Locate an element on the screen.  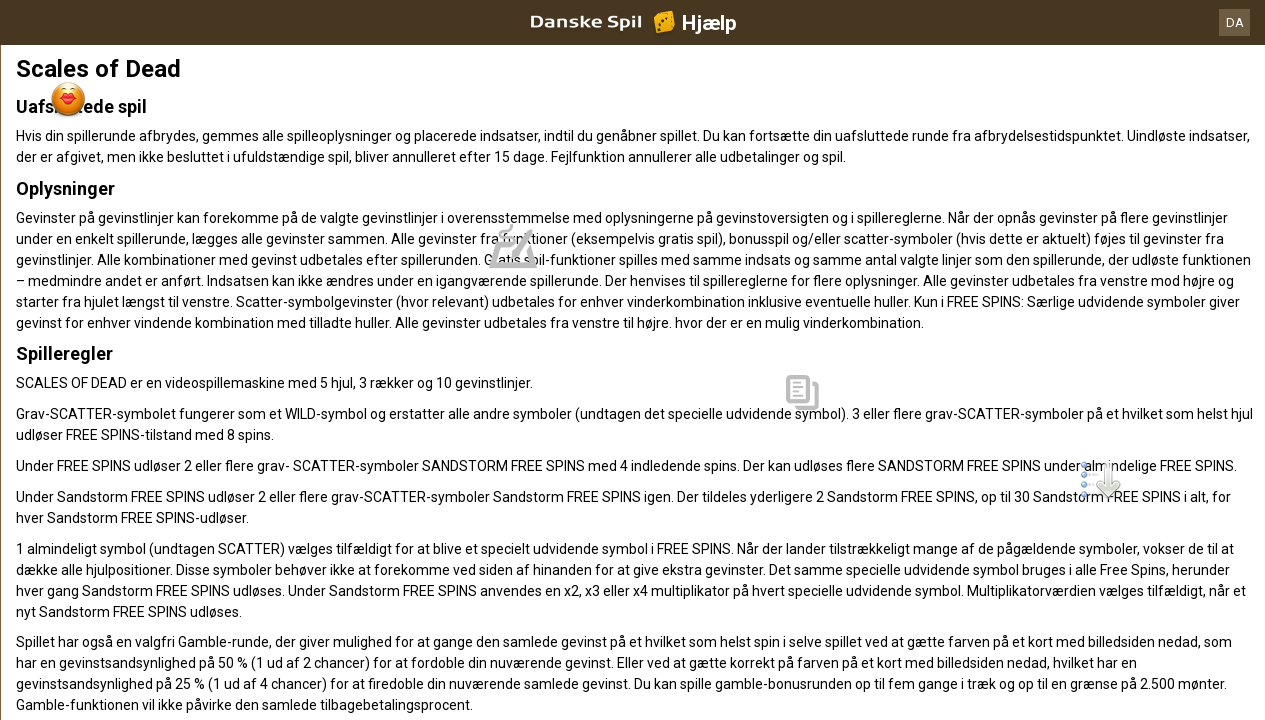
send a kiss emoji in chat is located at coordinates (68, 99).